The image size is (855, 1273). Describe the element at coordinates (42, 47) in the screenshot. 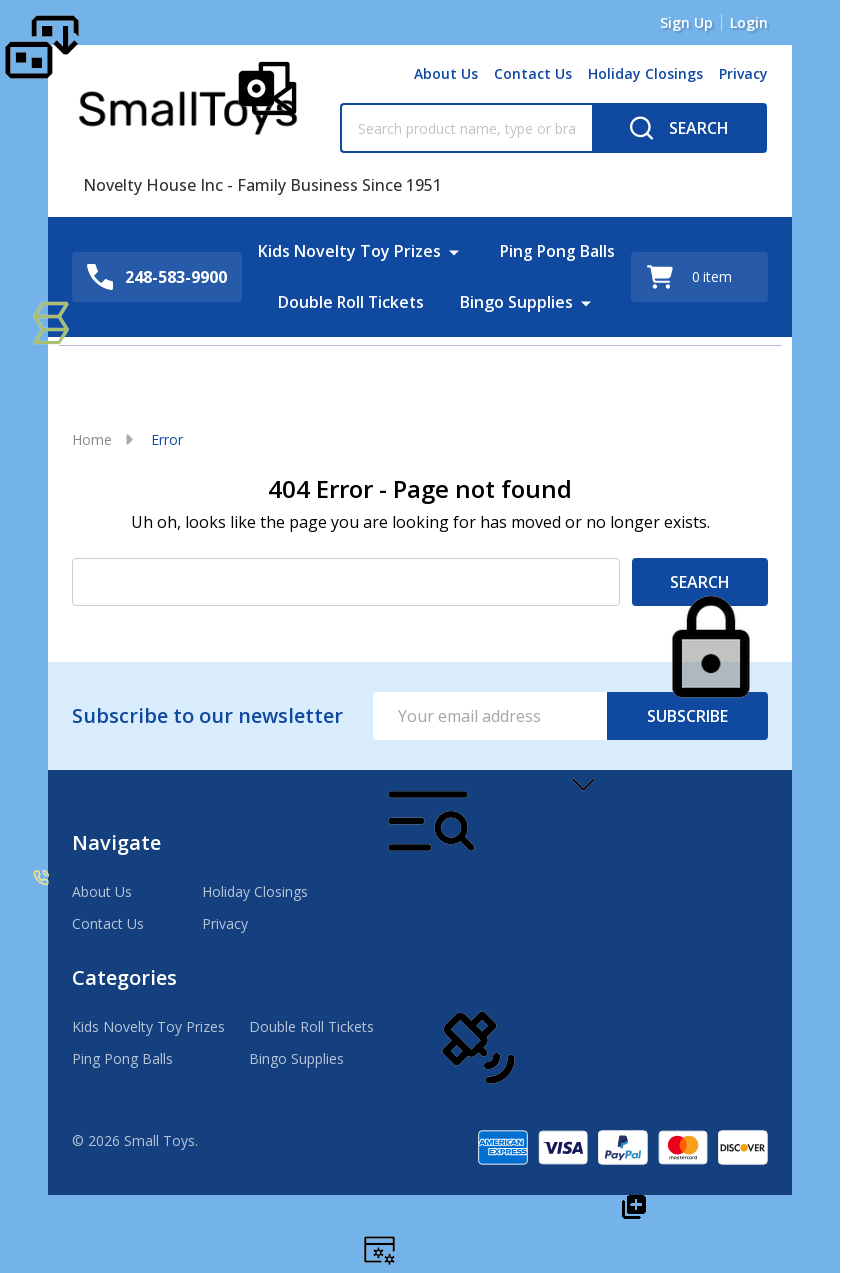

I see `sort items by precedence or priority order` at that location.